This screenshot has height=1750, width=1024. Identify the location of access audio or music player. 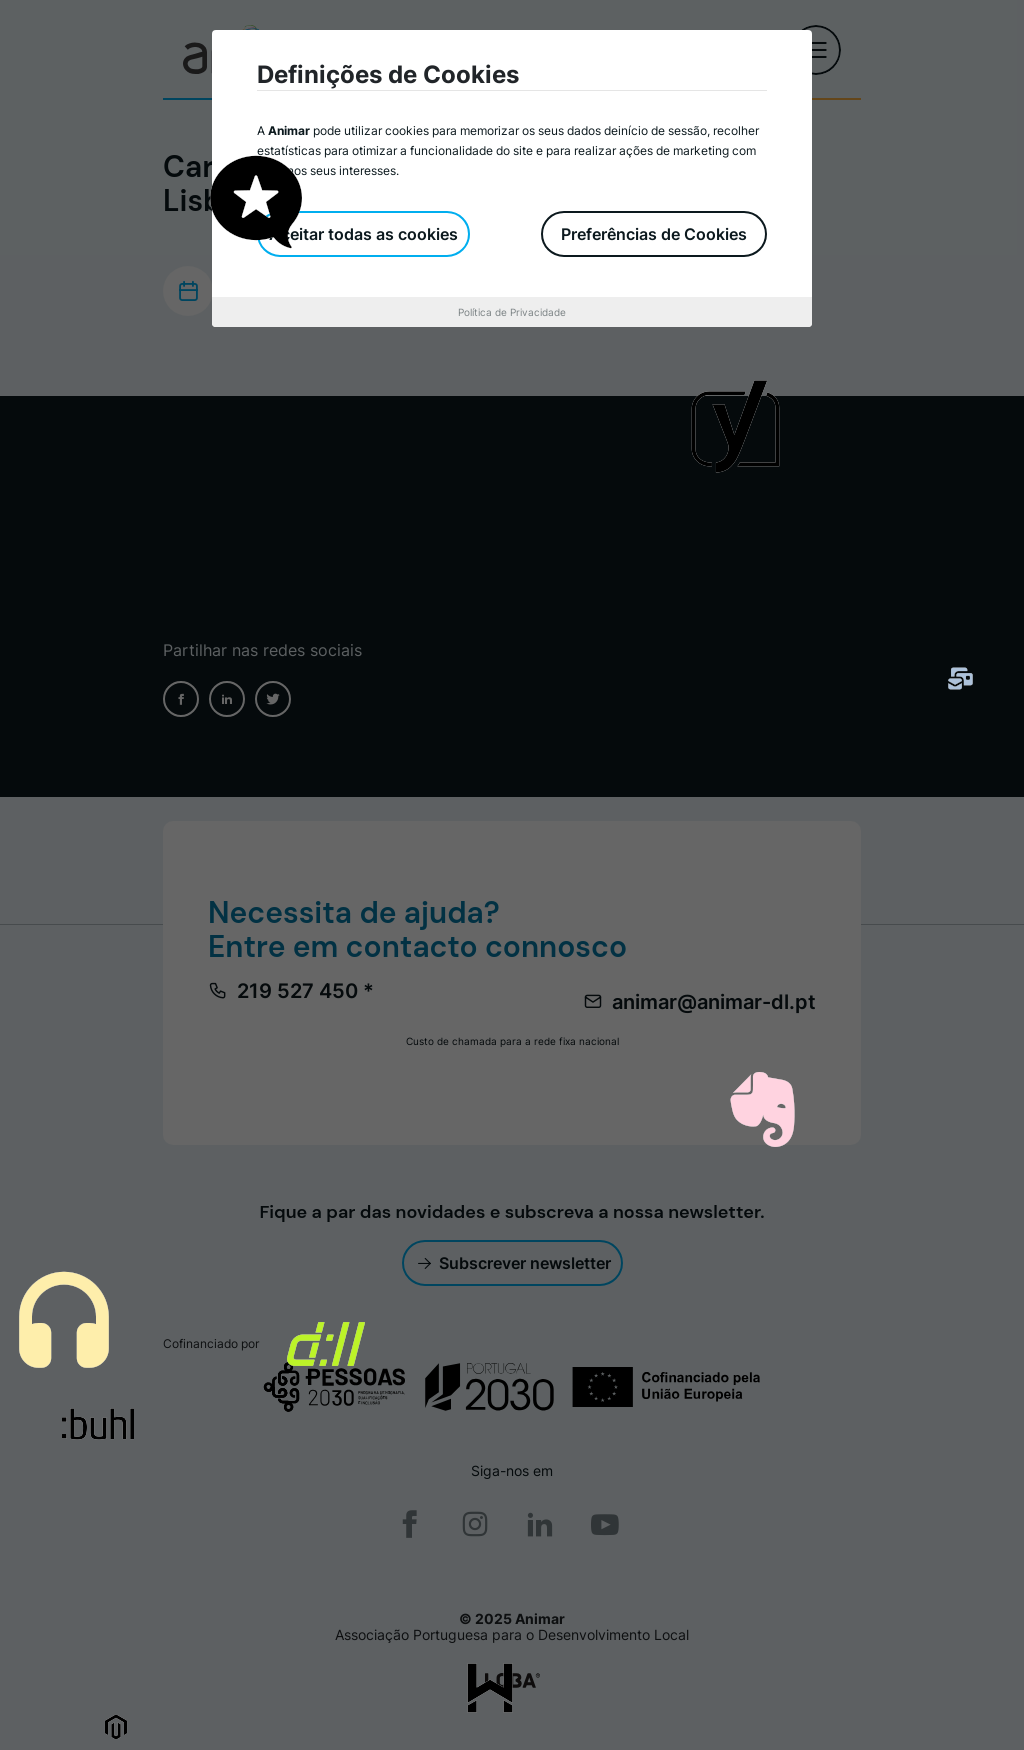
(64, 1323).